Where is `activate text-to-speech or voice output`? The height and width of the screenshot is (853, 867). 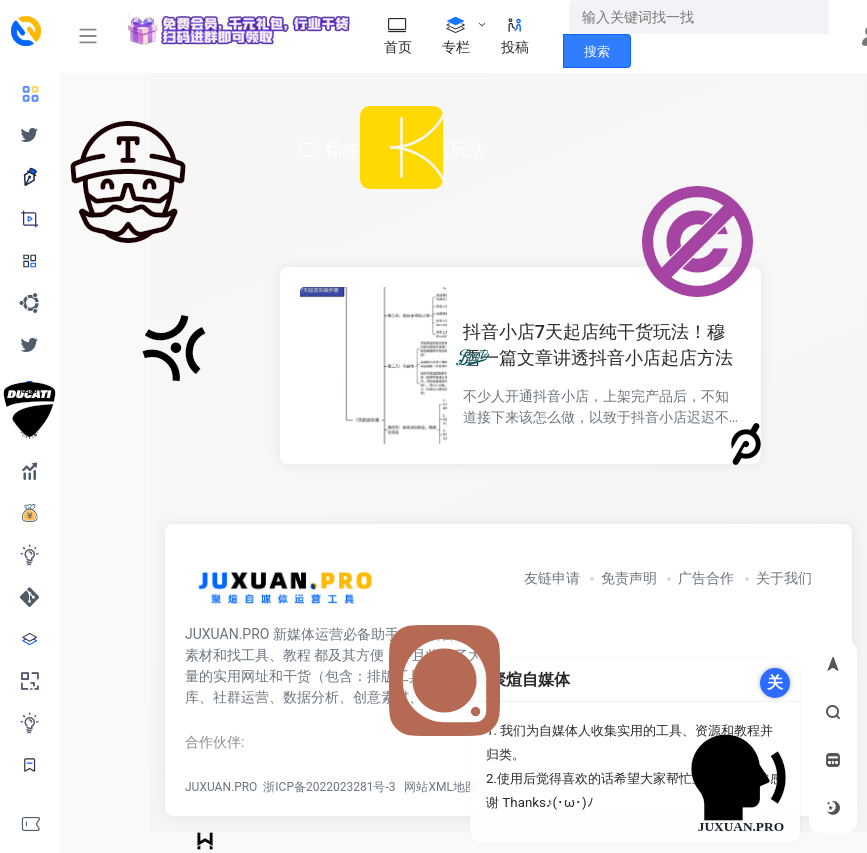 activate text-to-speech or voice output is located at coordinates (738, 777).